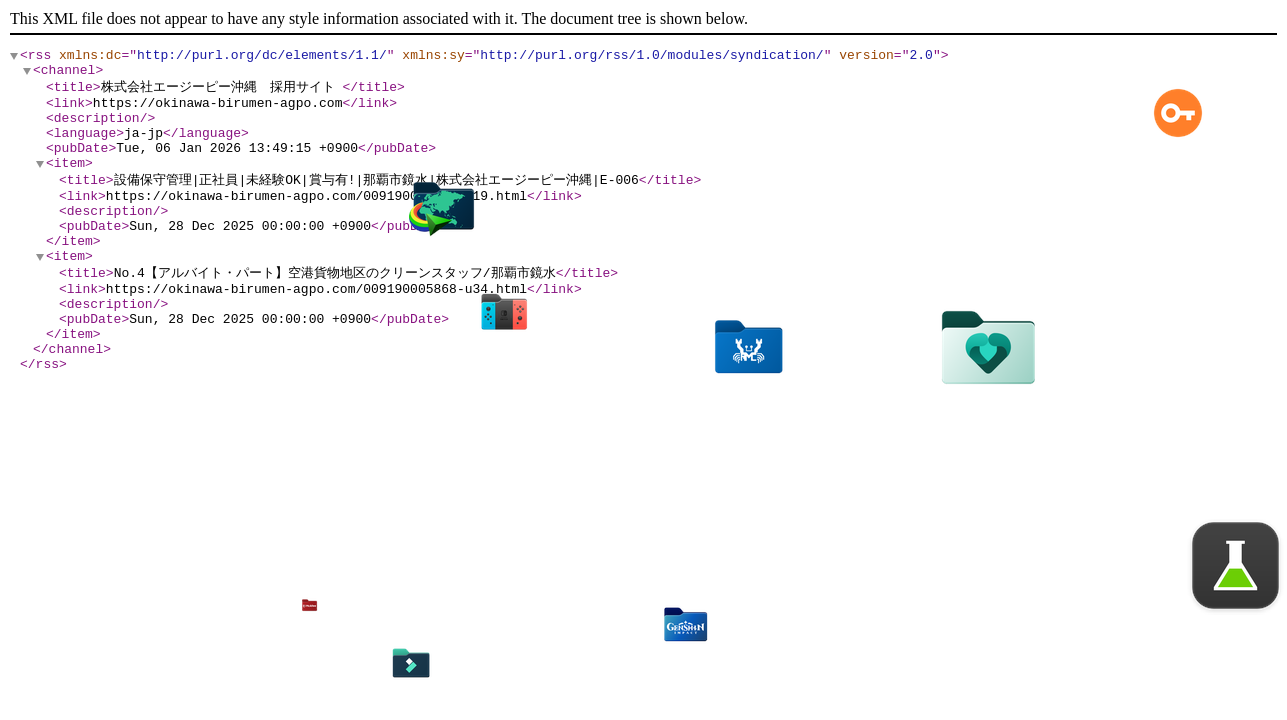  What do you see at coordinates (411, 664) in the screenshot?
I see `open wondershare filmora project files` at bounding box center [411, 664].